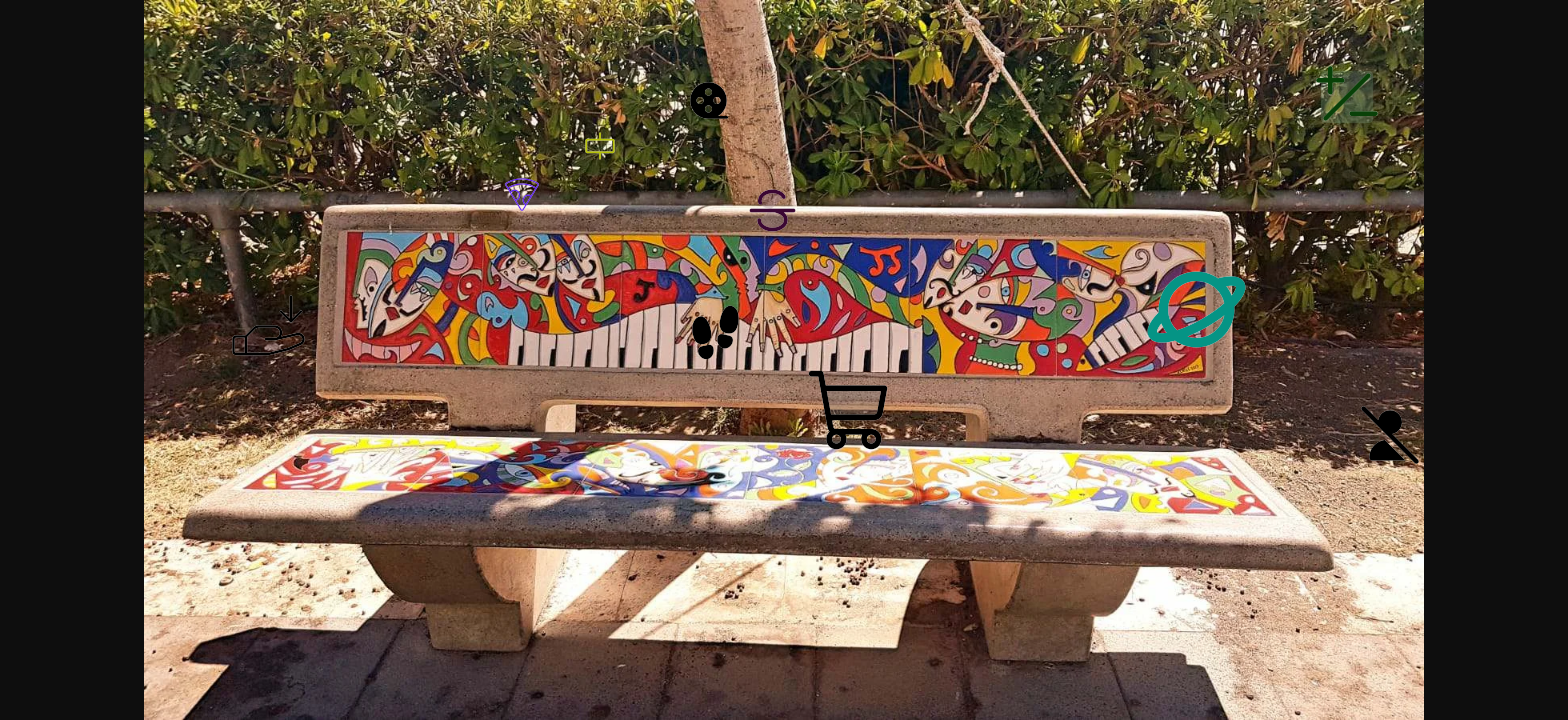 This screenshot has width=1568, height=720. What do you see at coordinates (600, 146) in the screenshot?
I see `align object to horizontal center` at bounding box center [600, 146].